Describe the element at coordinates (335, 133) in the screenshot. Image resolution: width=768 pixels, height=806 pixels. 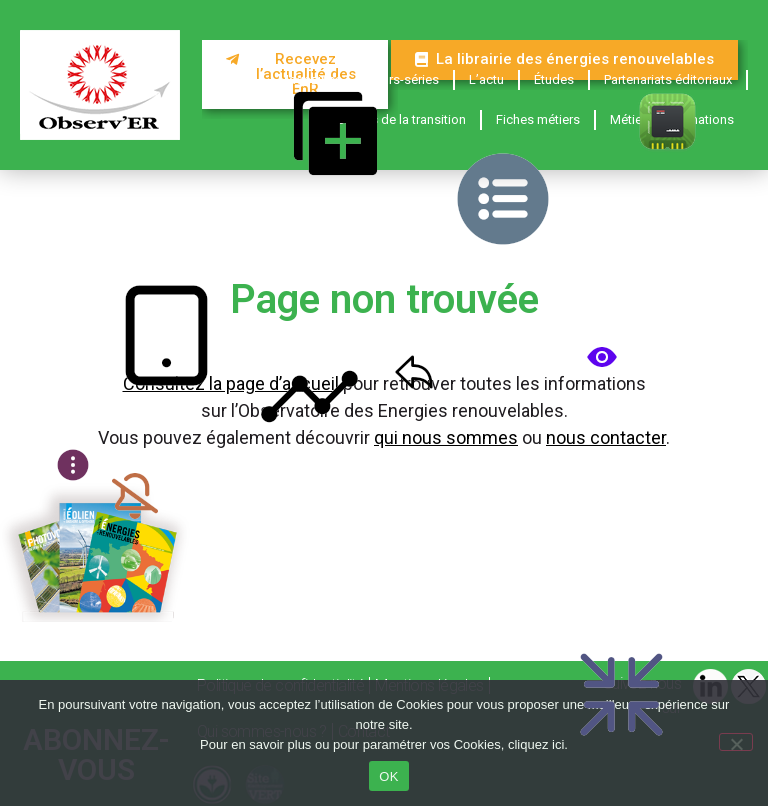
I see `duplicate or copy an item` at that location.